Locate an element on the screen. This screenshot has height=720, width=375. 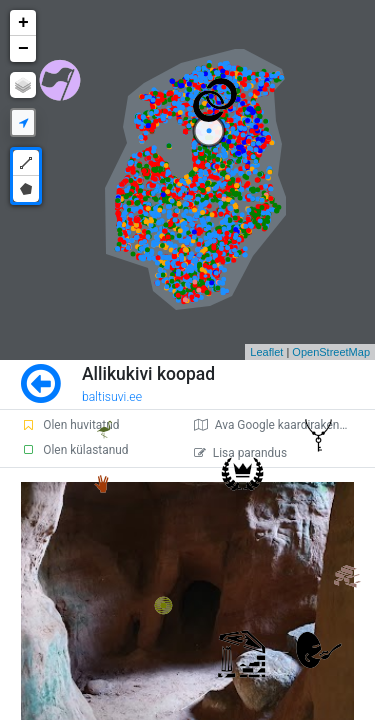
indicates eating or mealtime activity is located at coordinates (319, 650).